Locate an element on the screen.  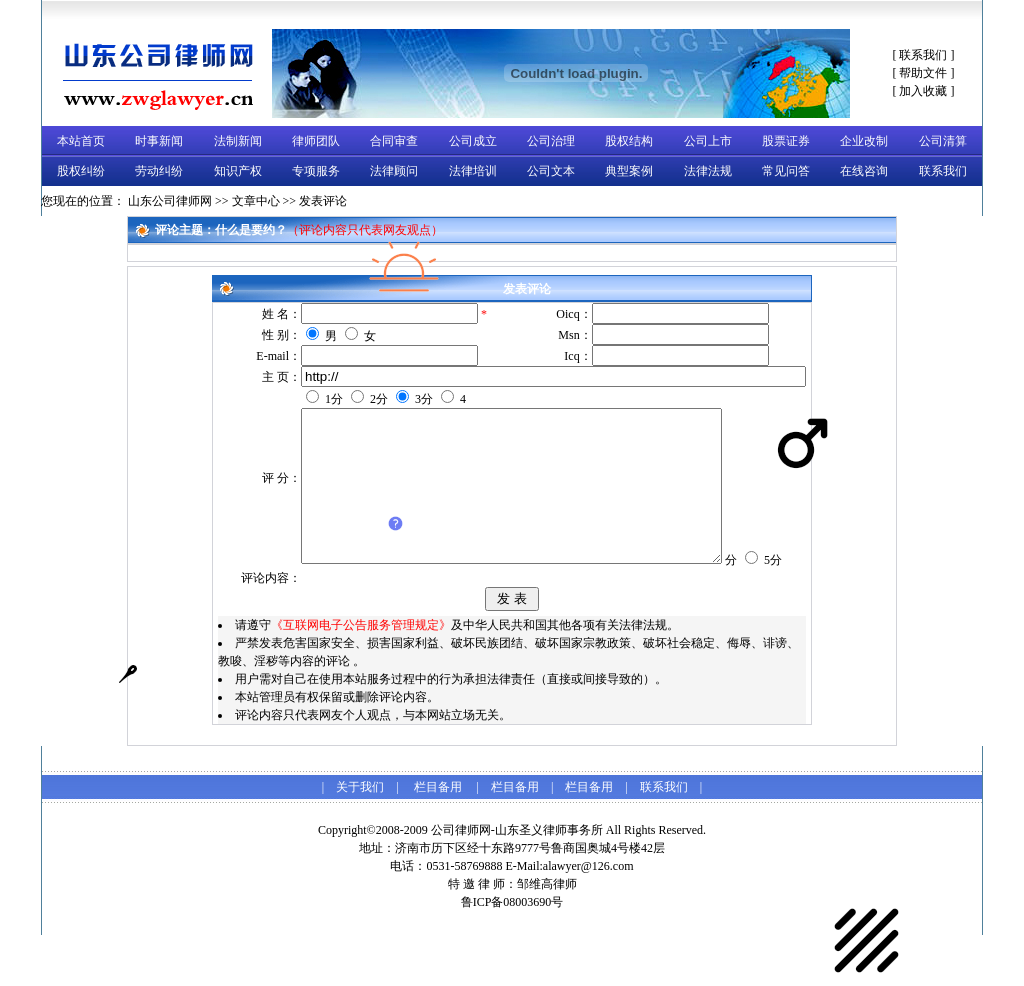
access sewing or craft tools is located at coordinates (128, 674).